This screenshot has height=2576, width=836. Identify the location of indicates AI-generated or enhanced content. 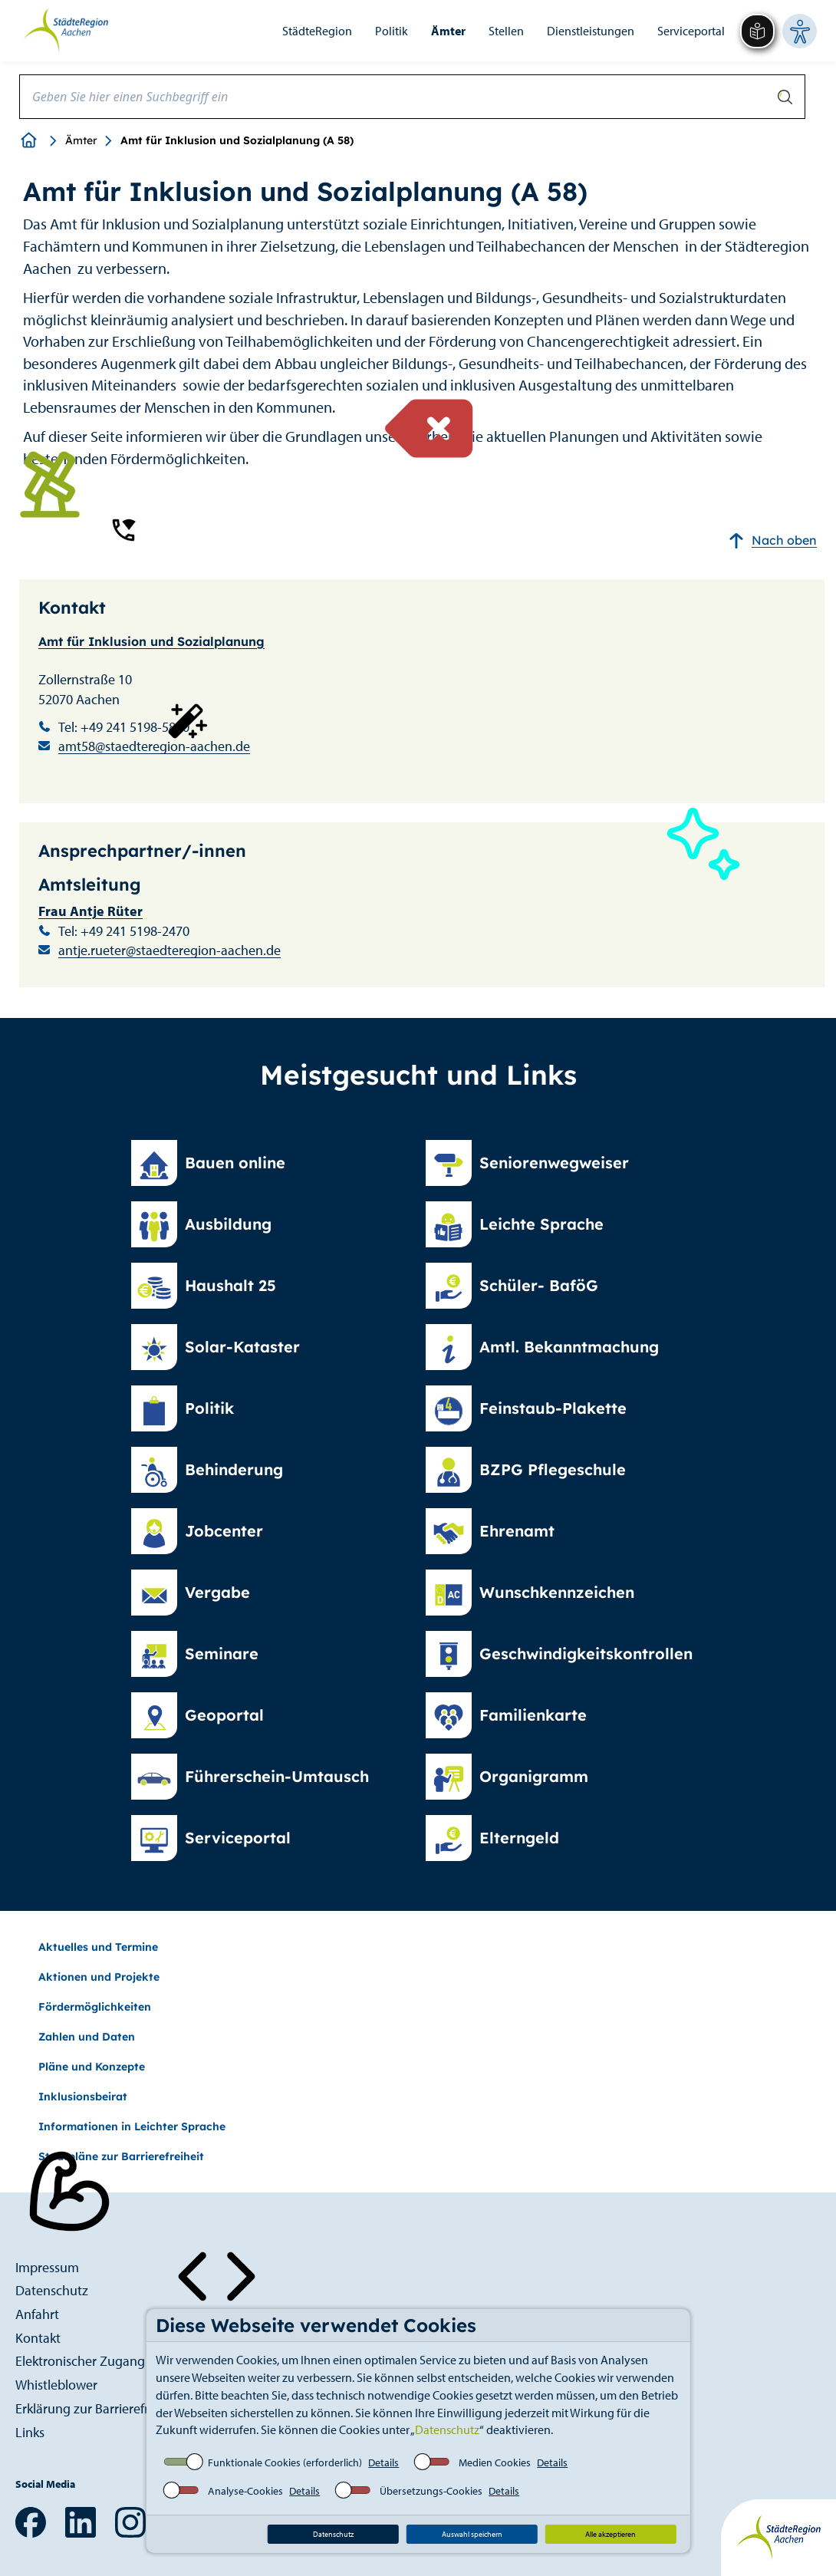
(703, 844).